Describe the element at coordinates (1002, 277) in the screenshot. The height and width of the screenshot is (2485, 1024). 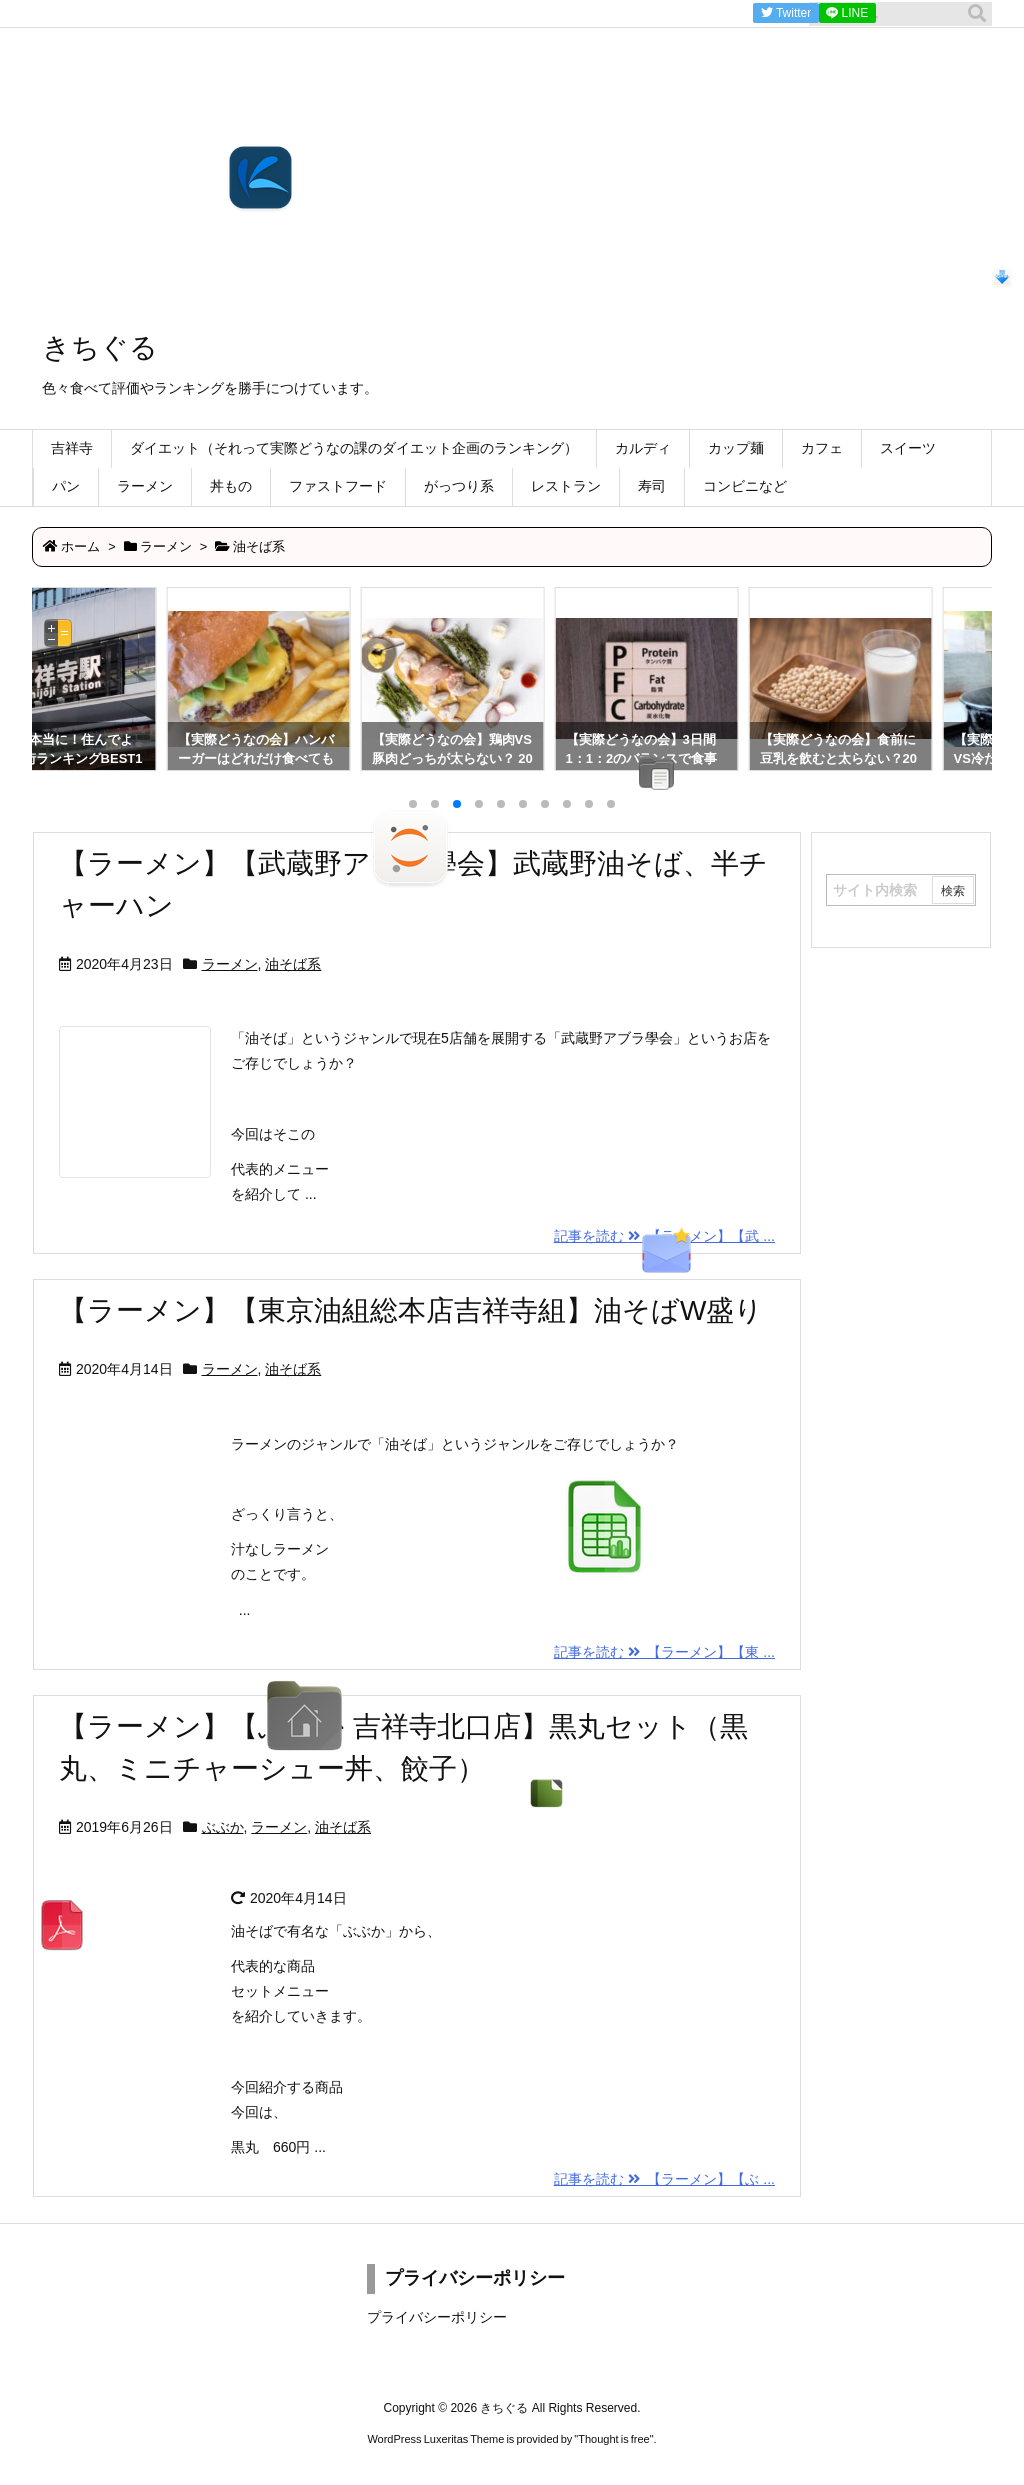
I see `open ktorrent to manage torrent downloads` at that location.